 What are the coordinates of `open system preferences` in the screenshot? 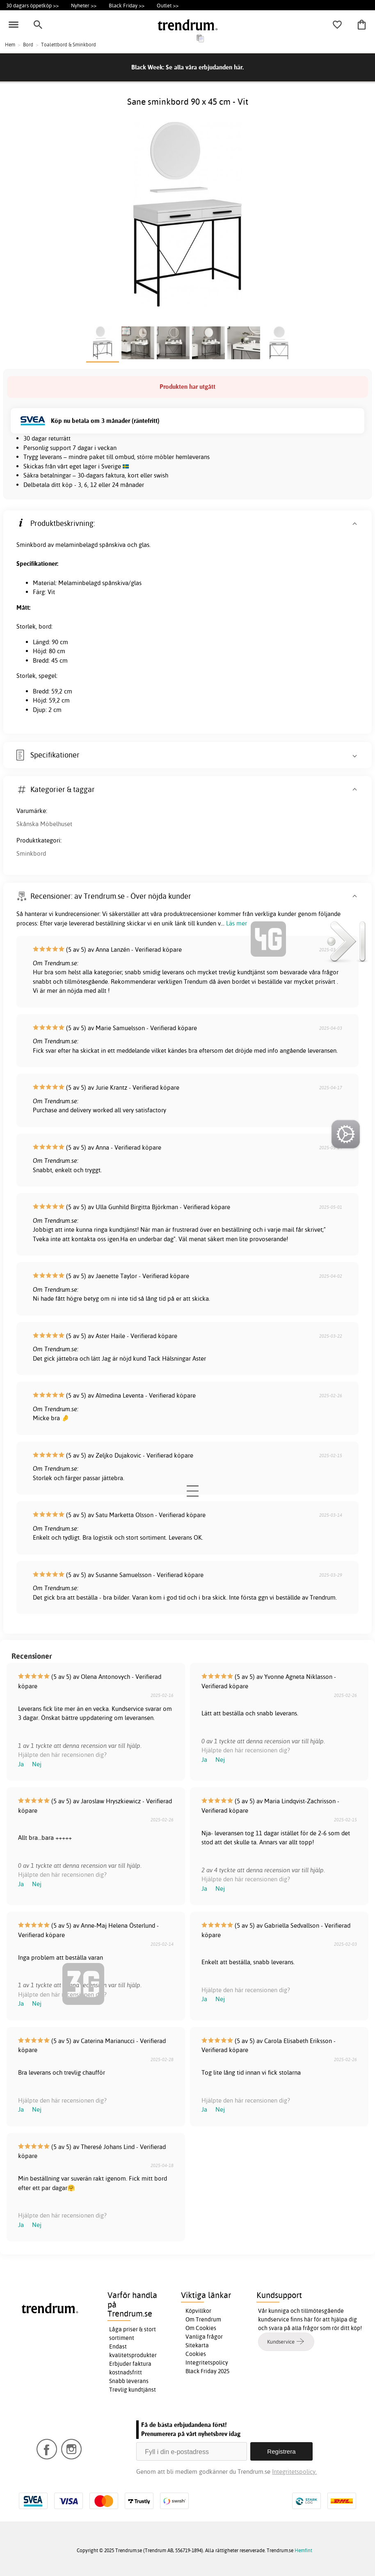 It's located at (345, 1134).